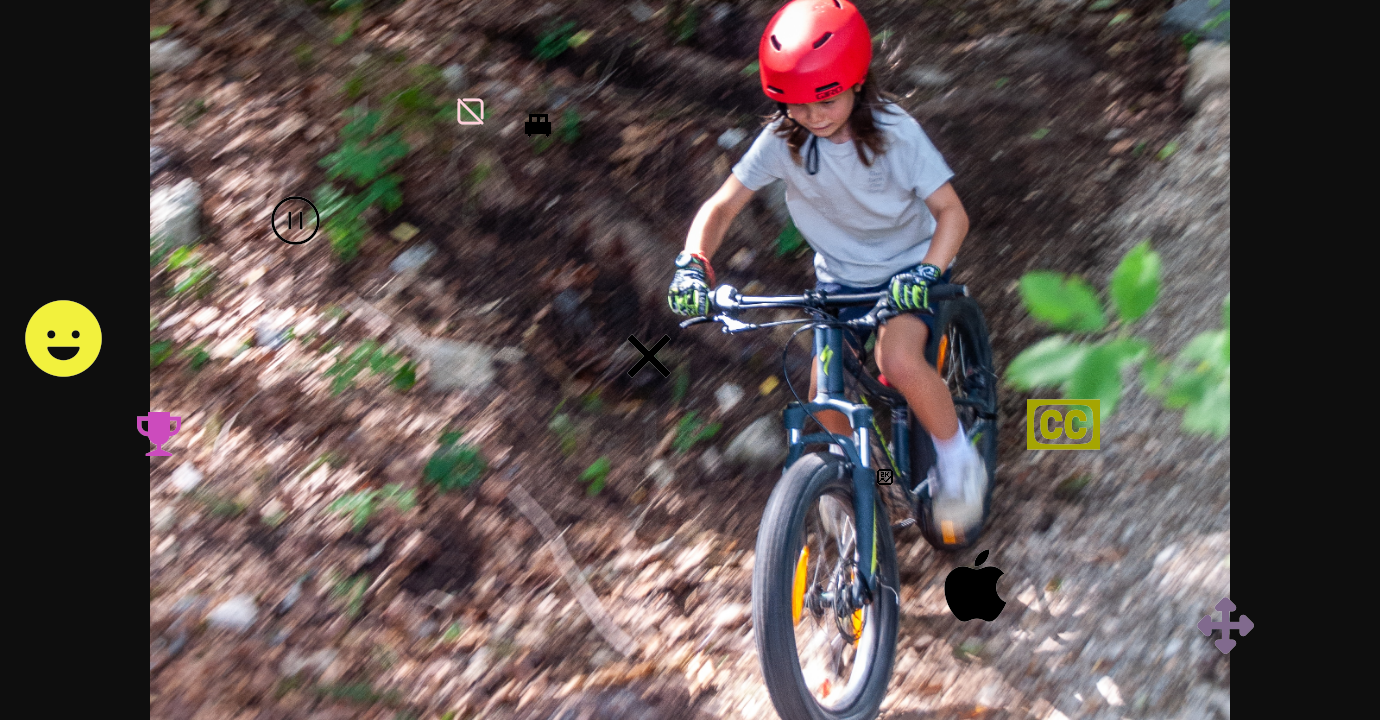  Describe the element at coordinates (63, 338) in the screenshot. I see `rate your experience positively` at that location.